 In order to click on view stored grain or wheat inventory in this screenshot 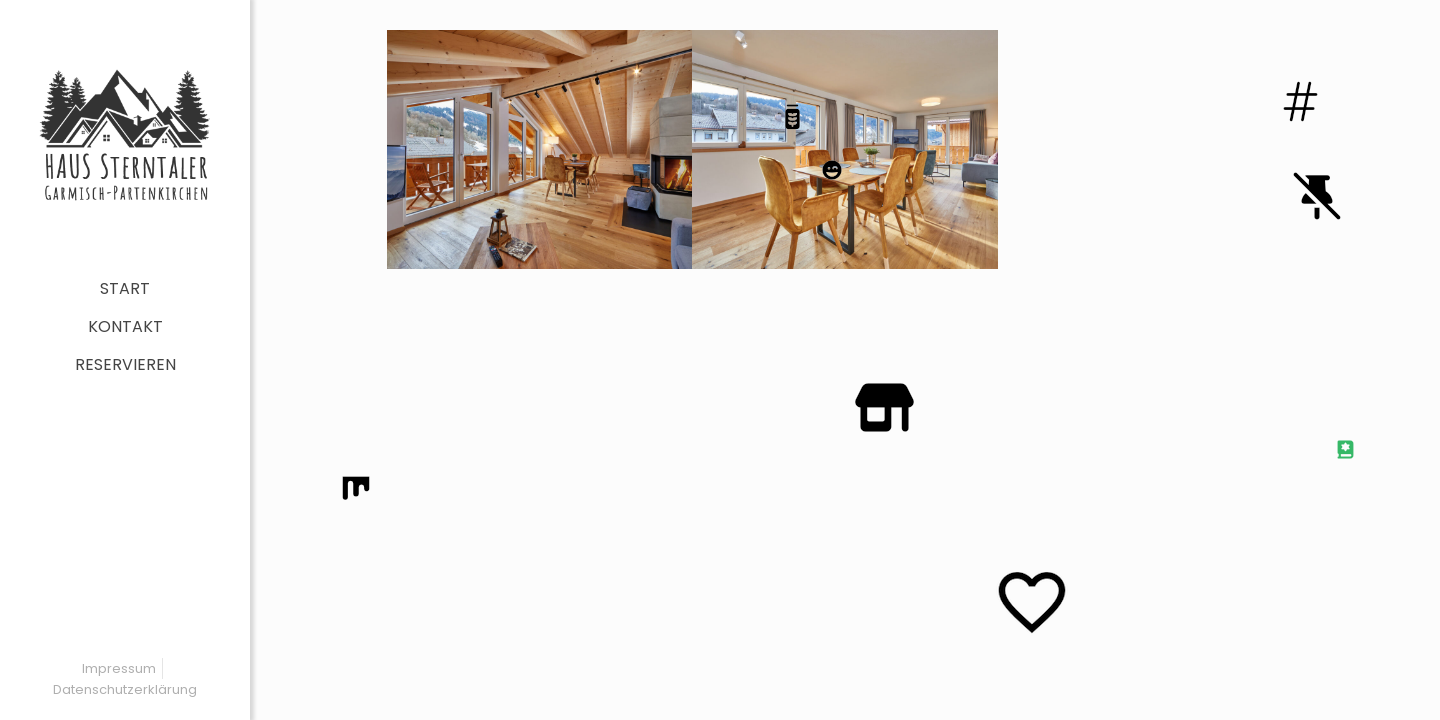, I will do `click(792, 117)`.